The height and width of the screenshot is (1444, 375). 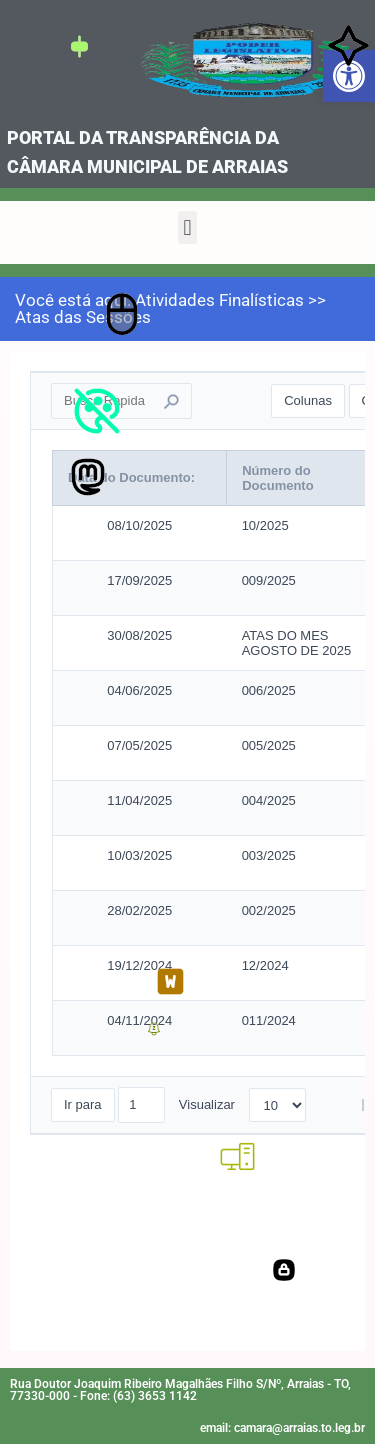 I want to click on snooze notifications temporarily, so click(x=154, y=1029).